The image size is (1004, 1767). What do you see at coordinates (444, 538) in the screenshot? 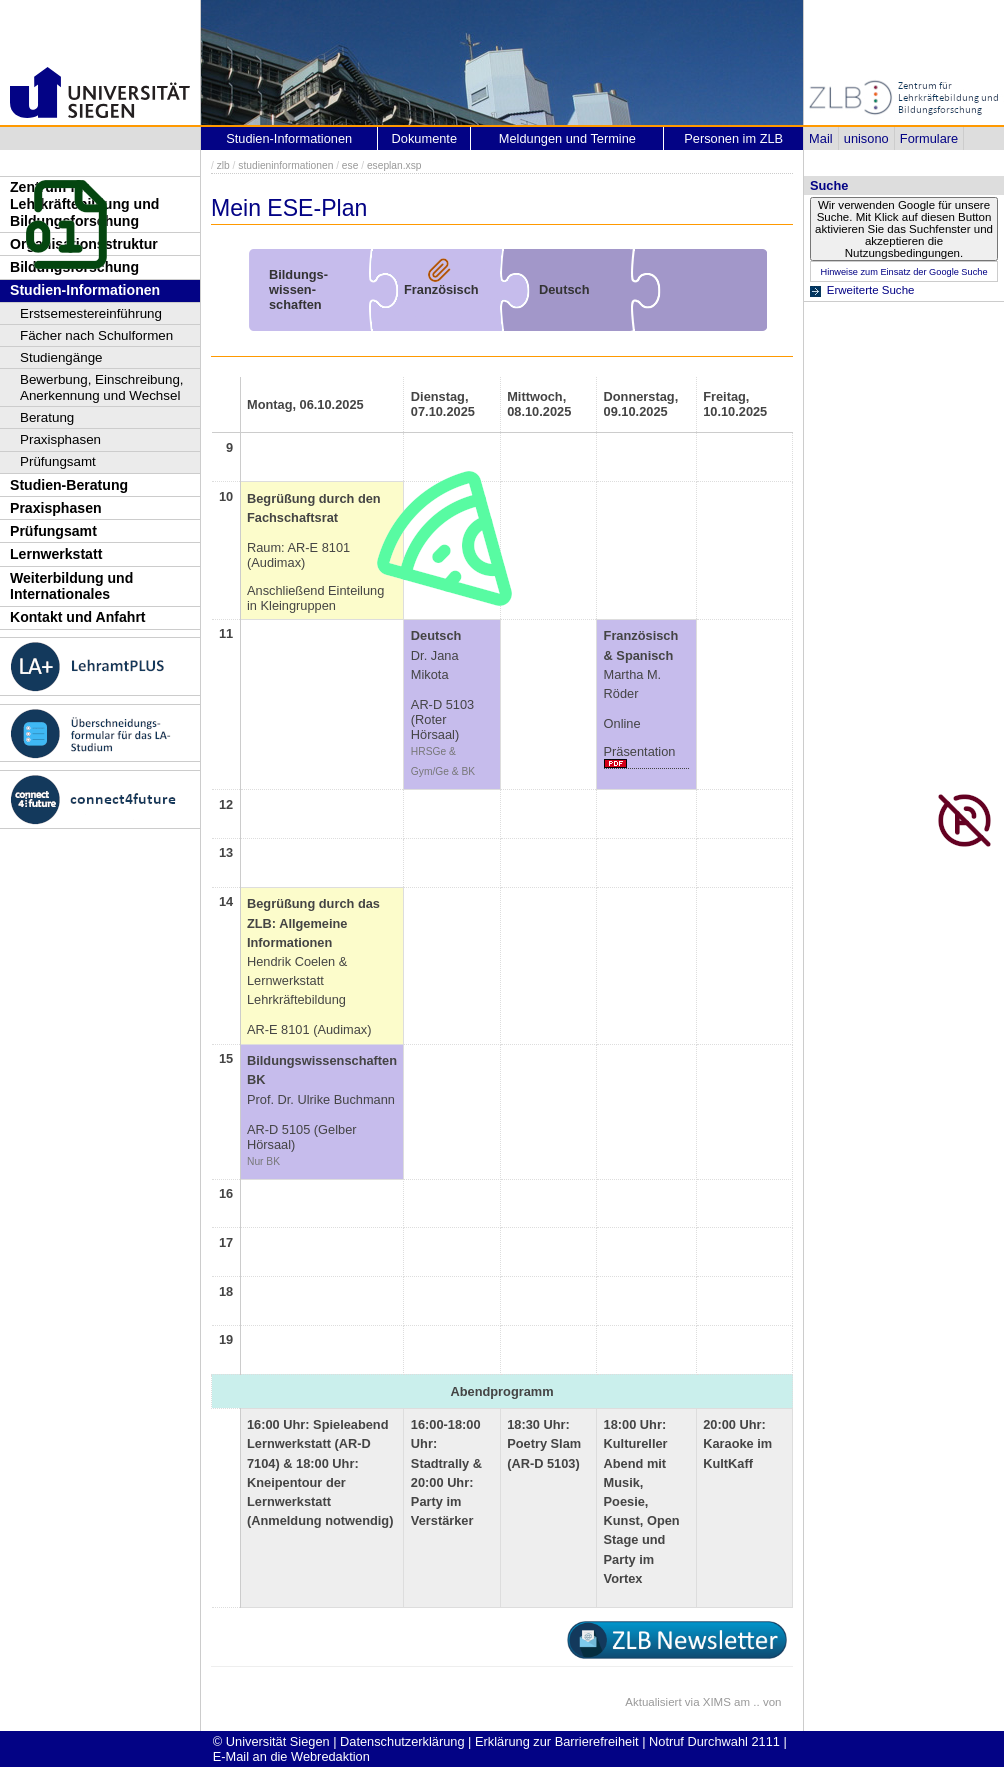
I see `order food or access food delivery` at bounding box center [444, 538].